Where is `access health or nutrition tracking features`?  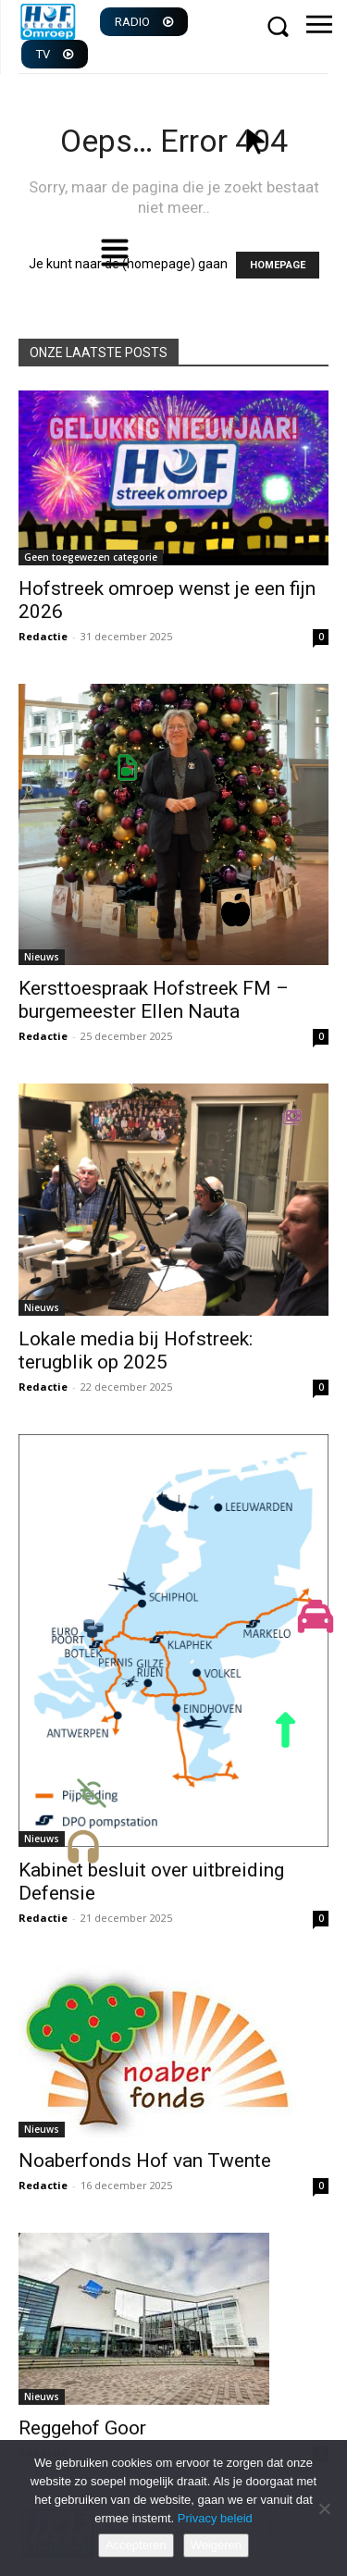 access health or nutrition tracking features is located at coordinates (235, 910).